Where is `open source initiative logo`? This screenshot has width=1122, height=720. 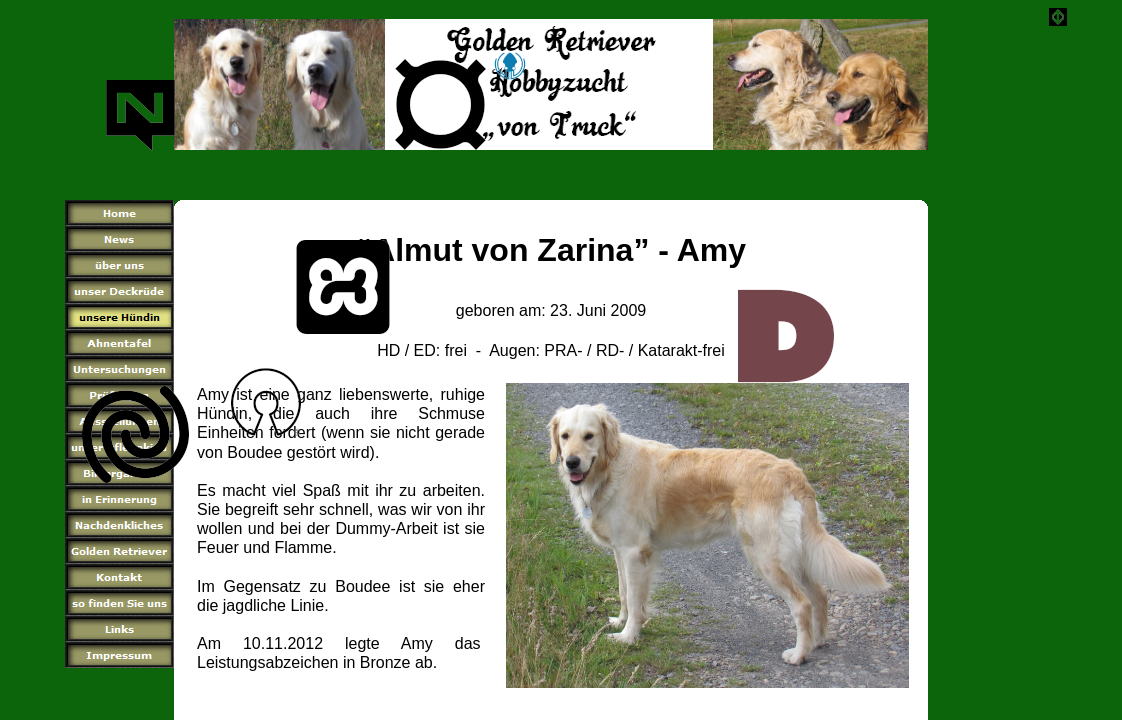
open source initiative logo is located at coordinates (266, 402).